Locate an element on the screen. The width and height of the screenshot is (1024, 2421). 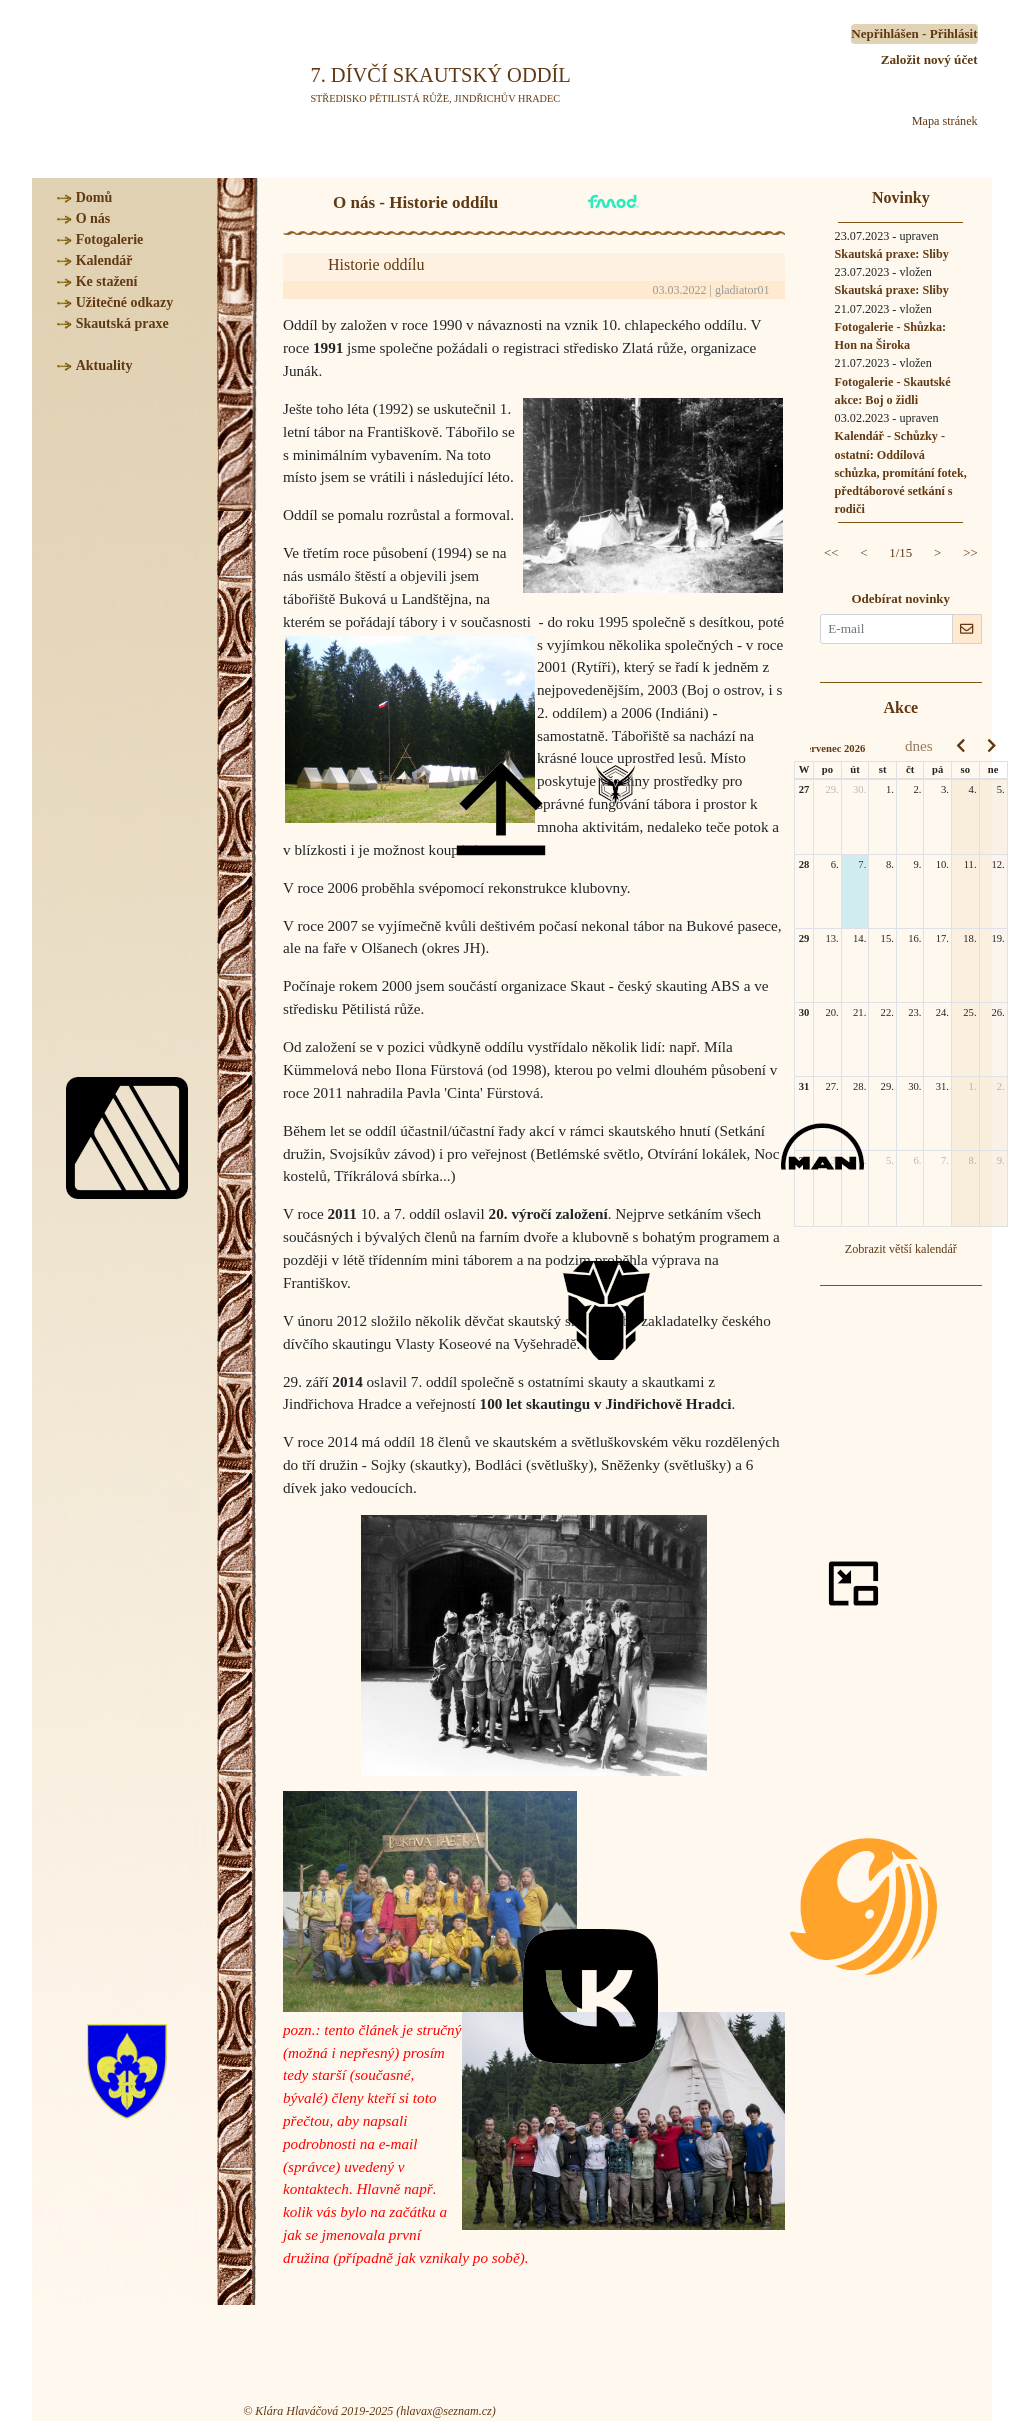
upload a file or document is located at coordinates (501, 811).